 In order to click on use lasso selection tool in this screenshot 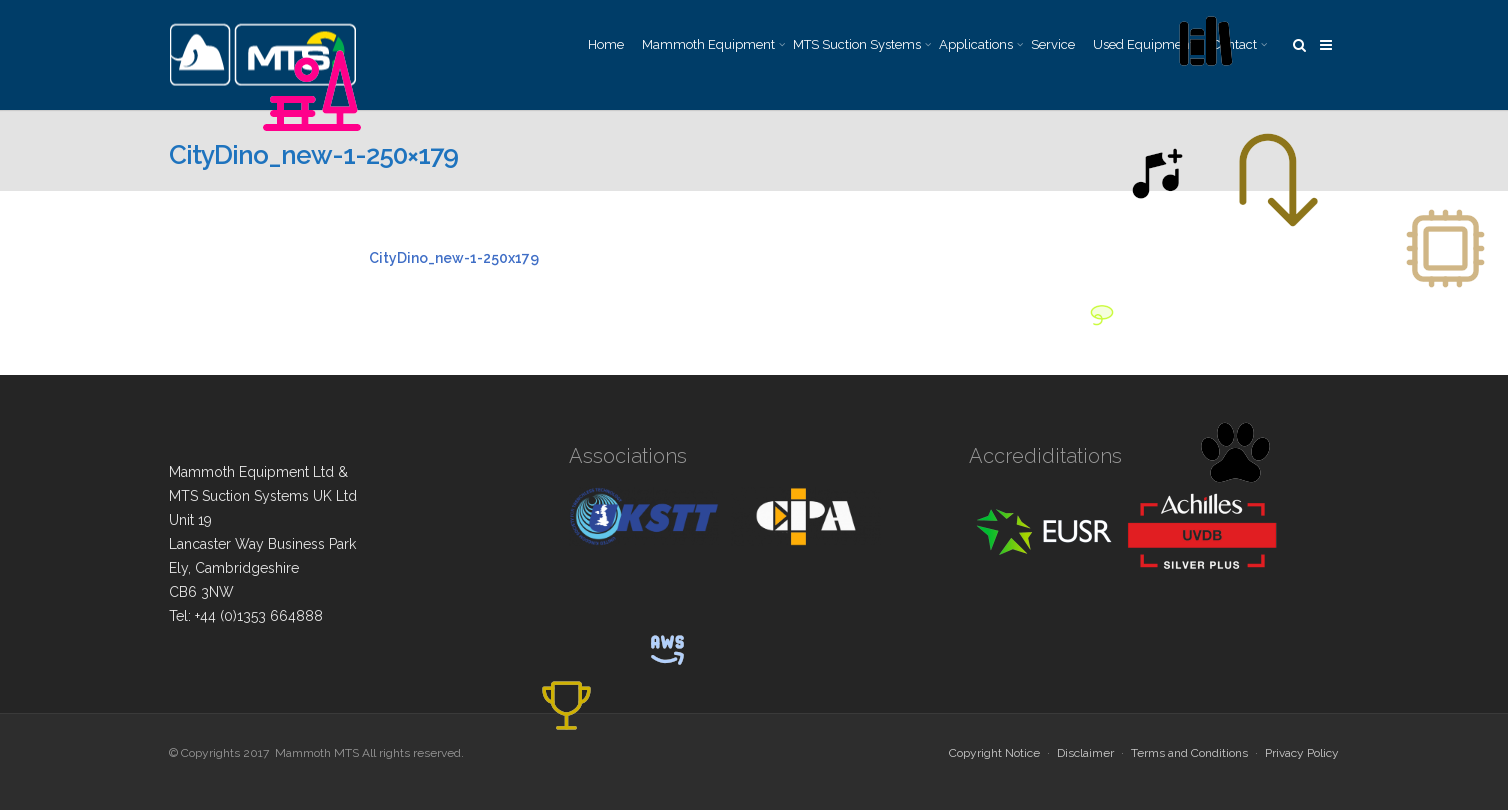, I will do `click(1102, 314)`.